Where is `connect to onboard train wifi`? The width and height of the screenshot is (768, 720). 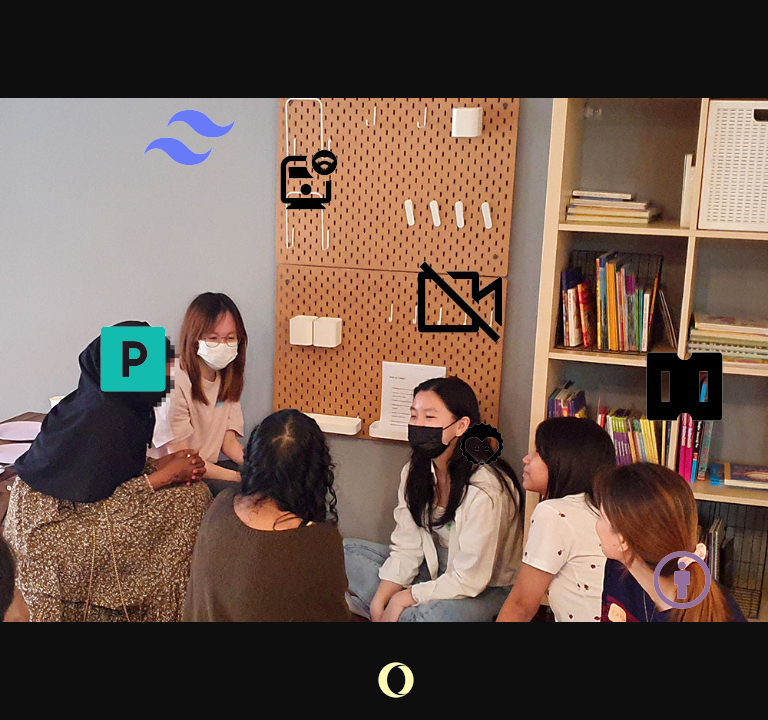
connect to onboard train wifi is located at coordinates (306, 181).